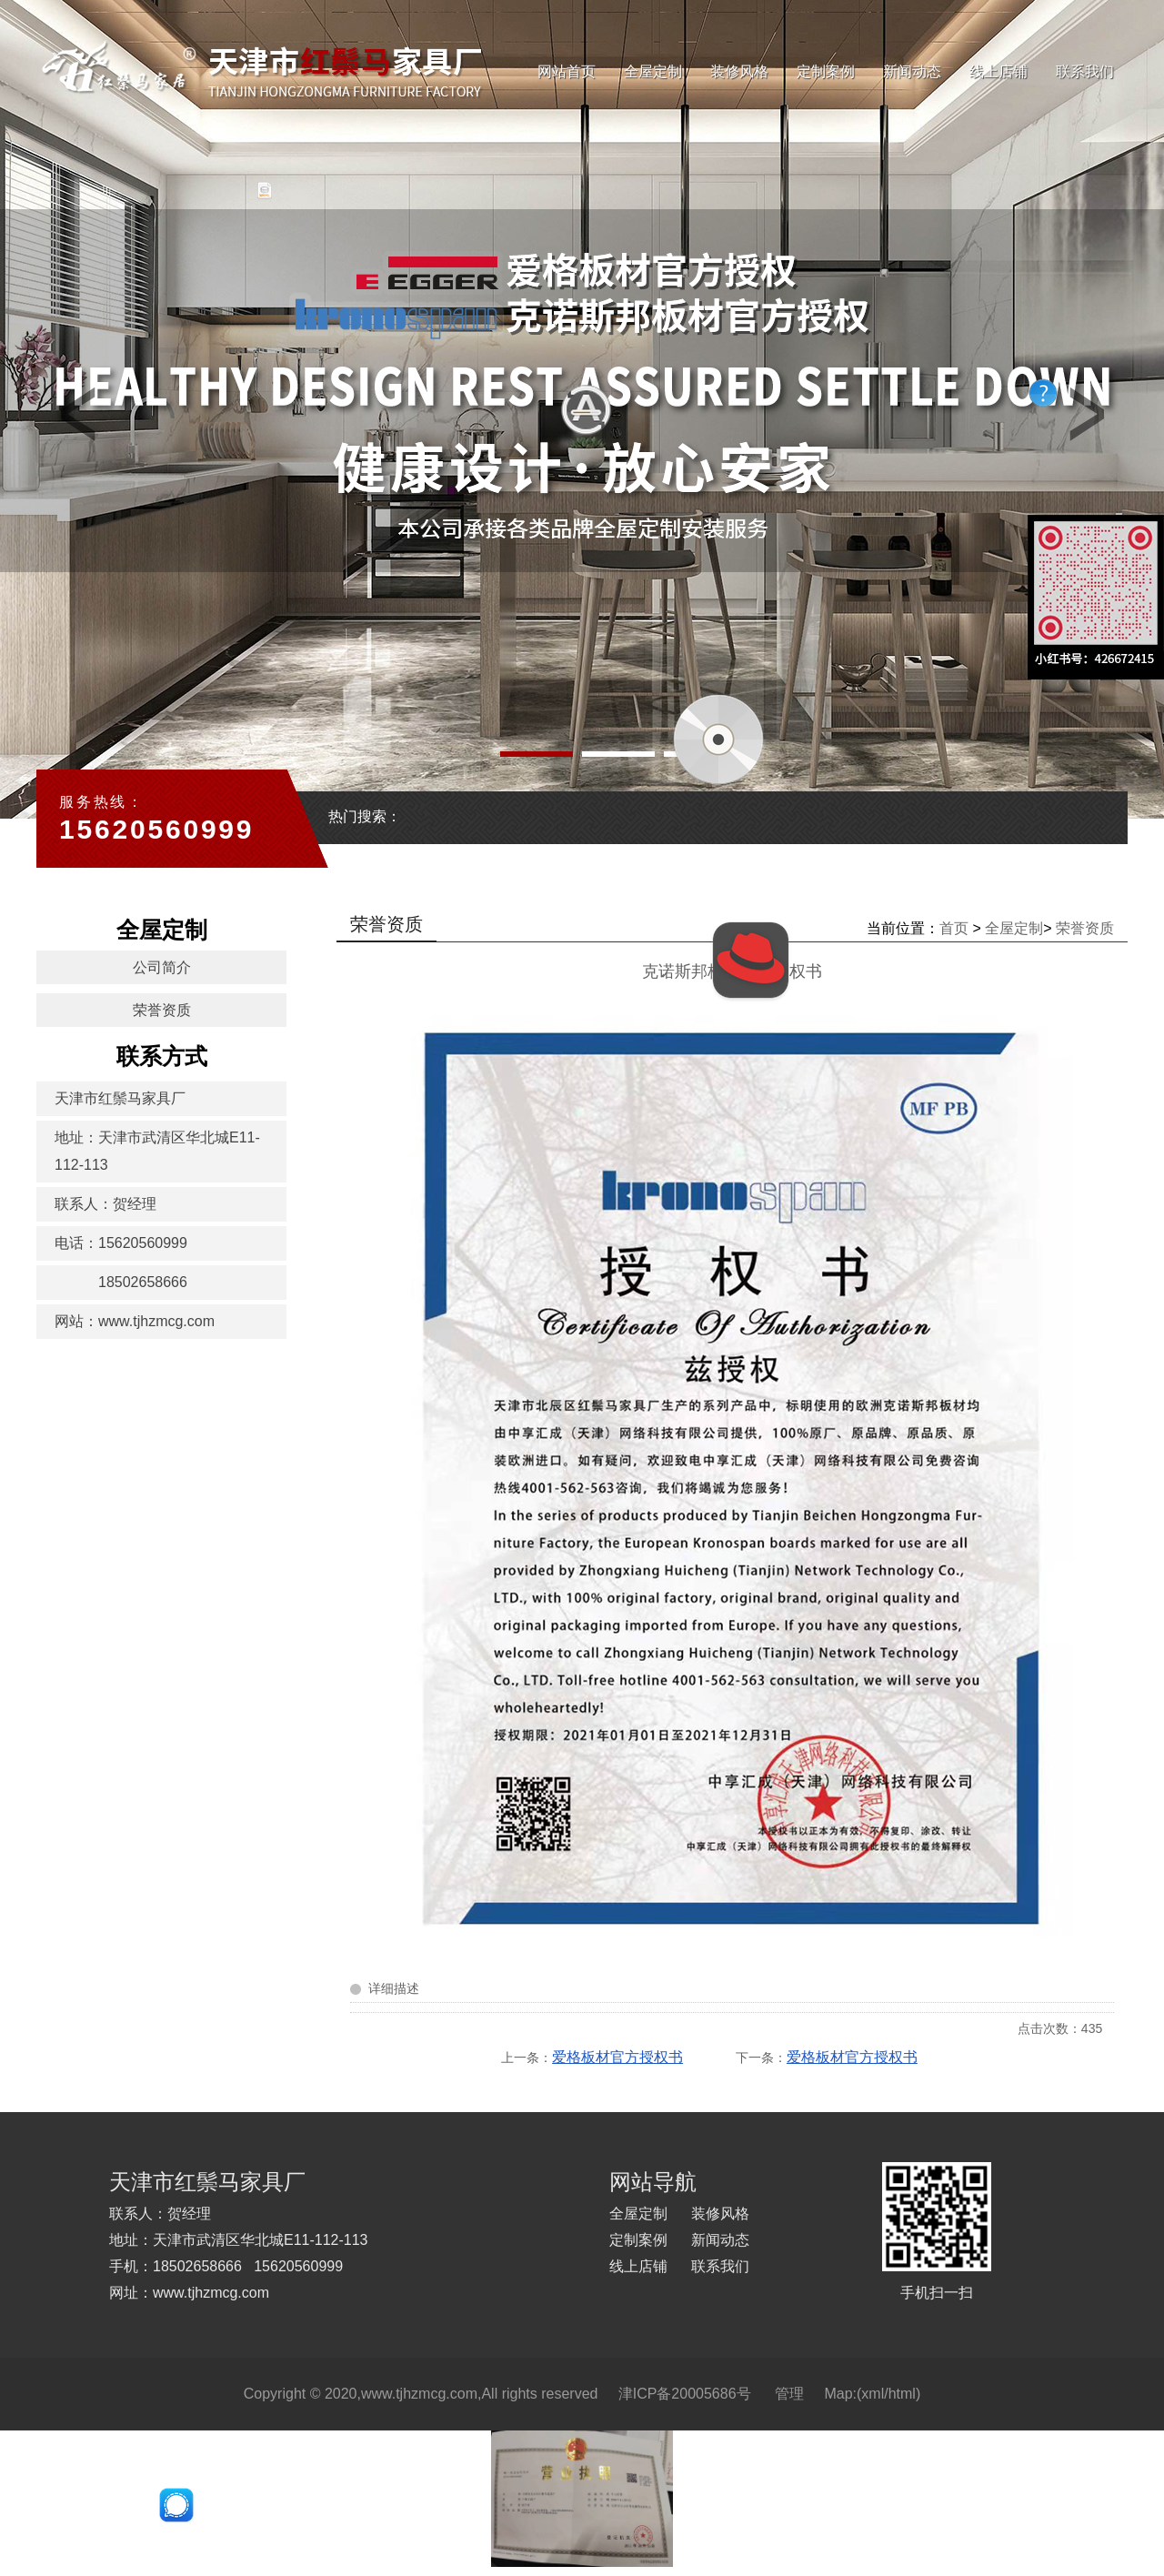  What do you see at coordinates (750, 960) in the screenshot?
I see `open Red Hat Enterprise Linux application` at bounding box center [750, 960].